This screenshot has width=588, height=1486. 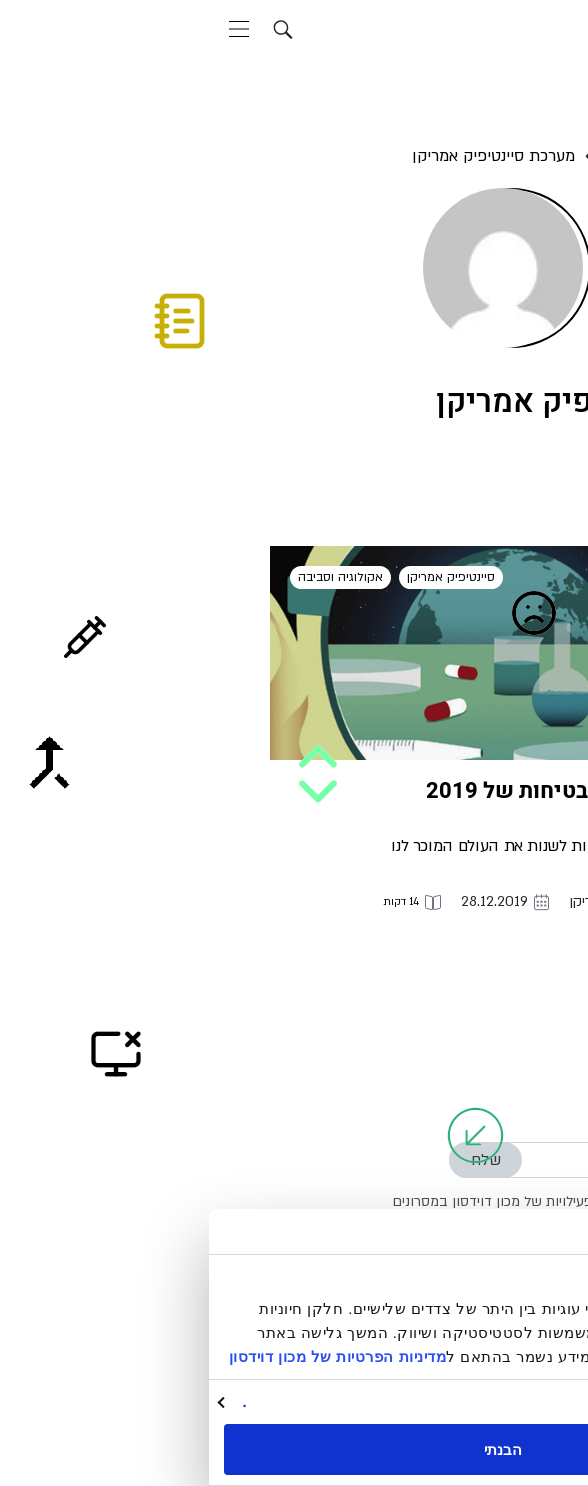 What do you see at coordinates (116, 1054) in the screenshot?
I see `stop sharing your screen` at bounding box center [116, 1054].